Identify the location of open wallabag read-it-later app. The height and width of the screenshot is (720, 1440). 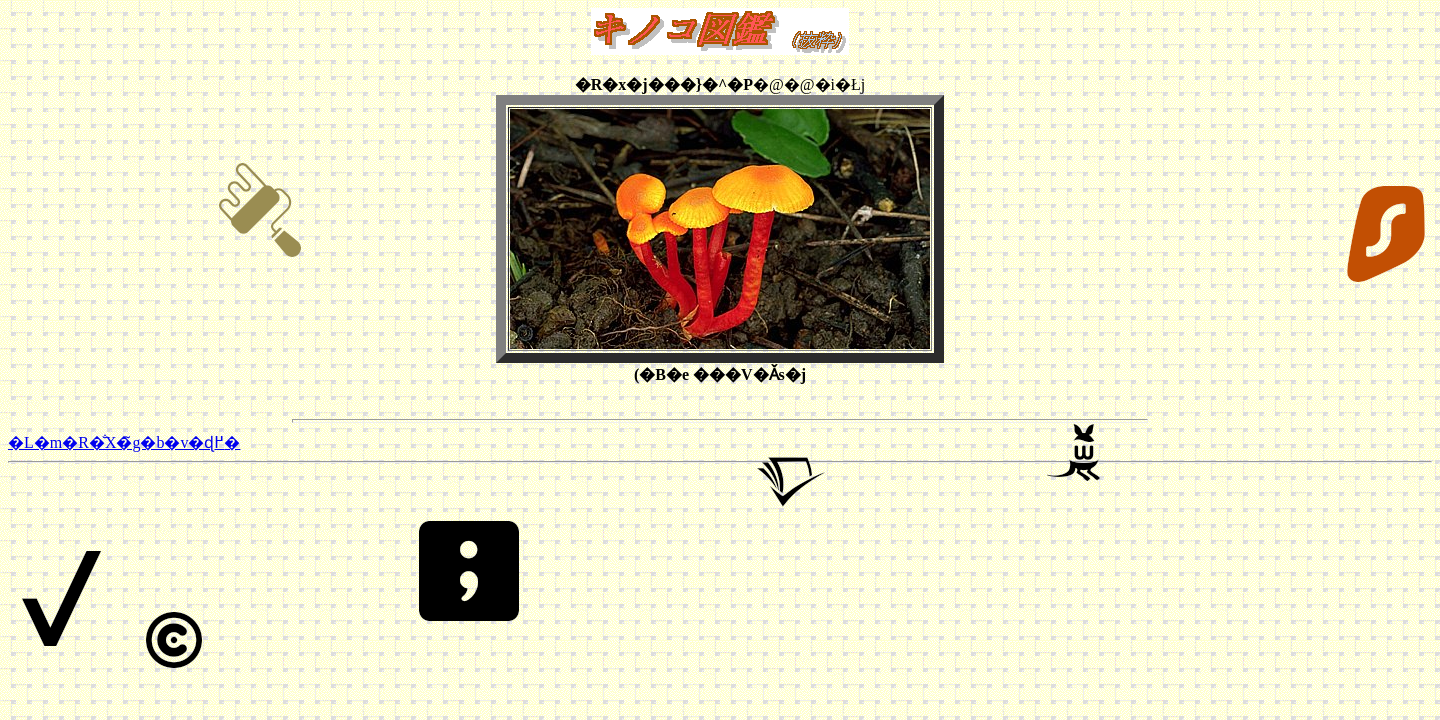
(1073, 452).